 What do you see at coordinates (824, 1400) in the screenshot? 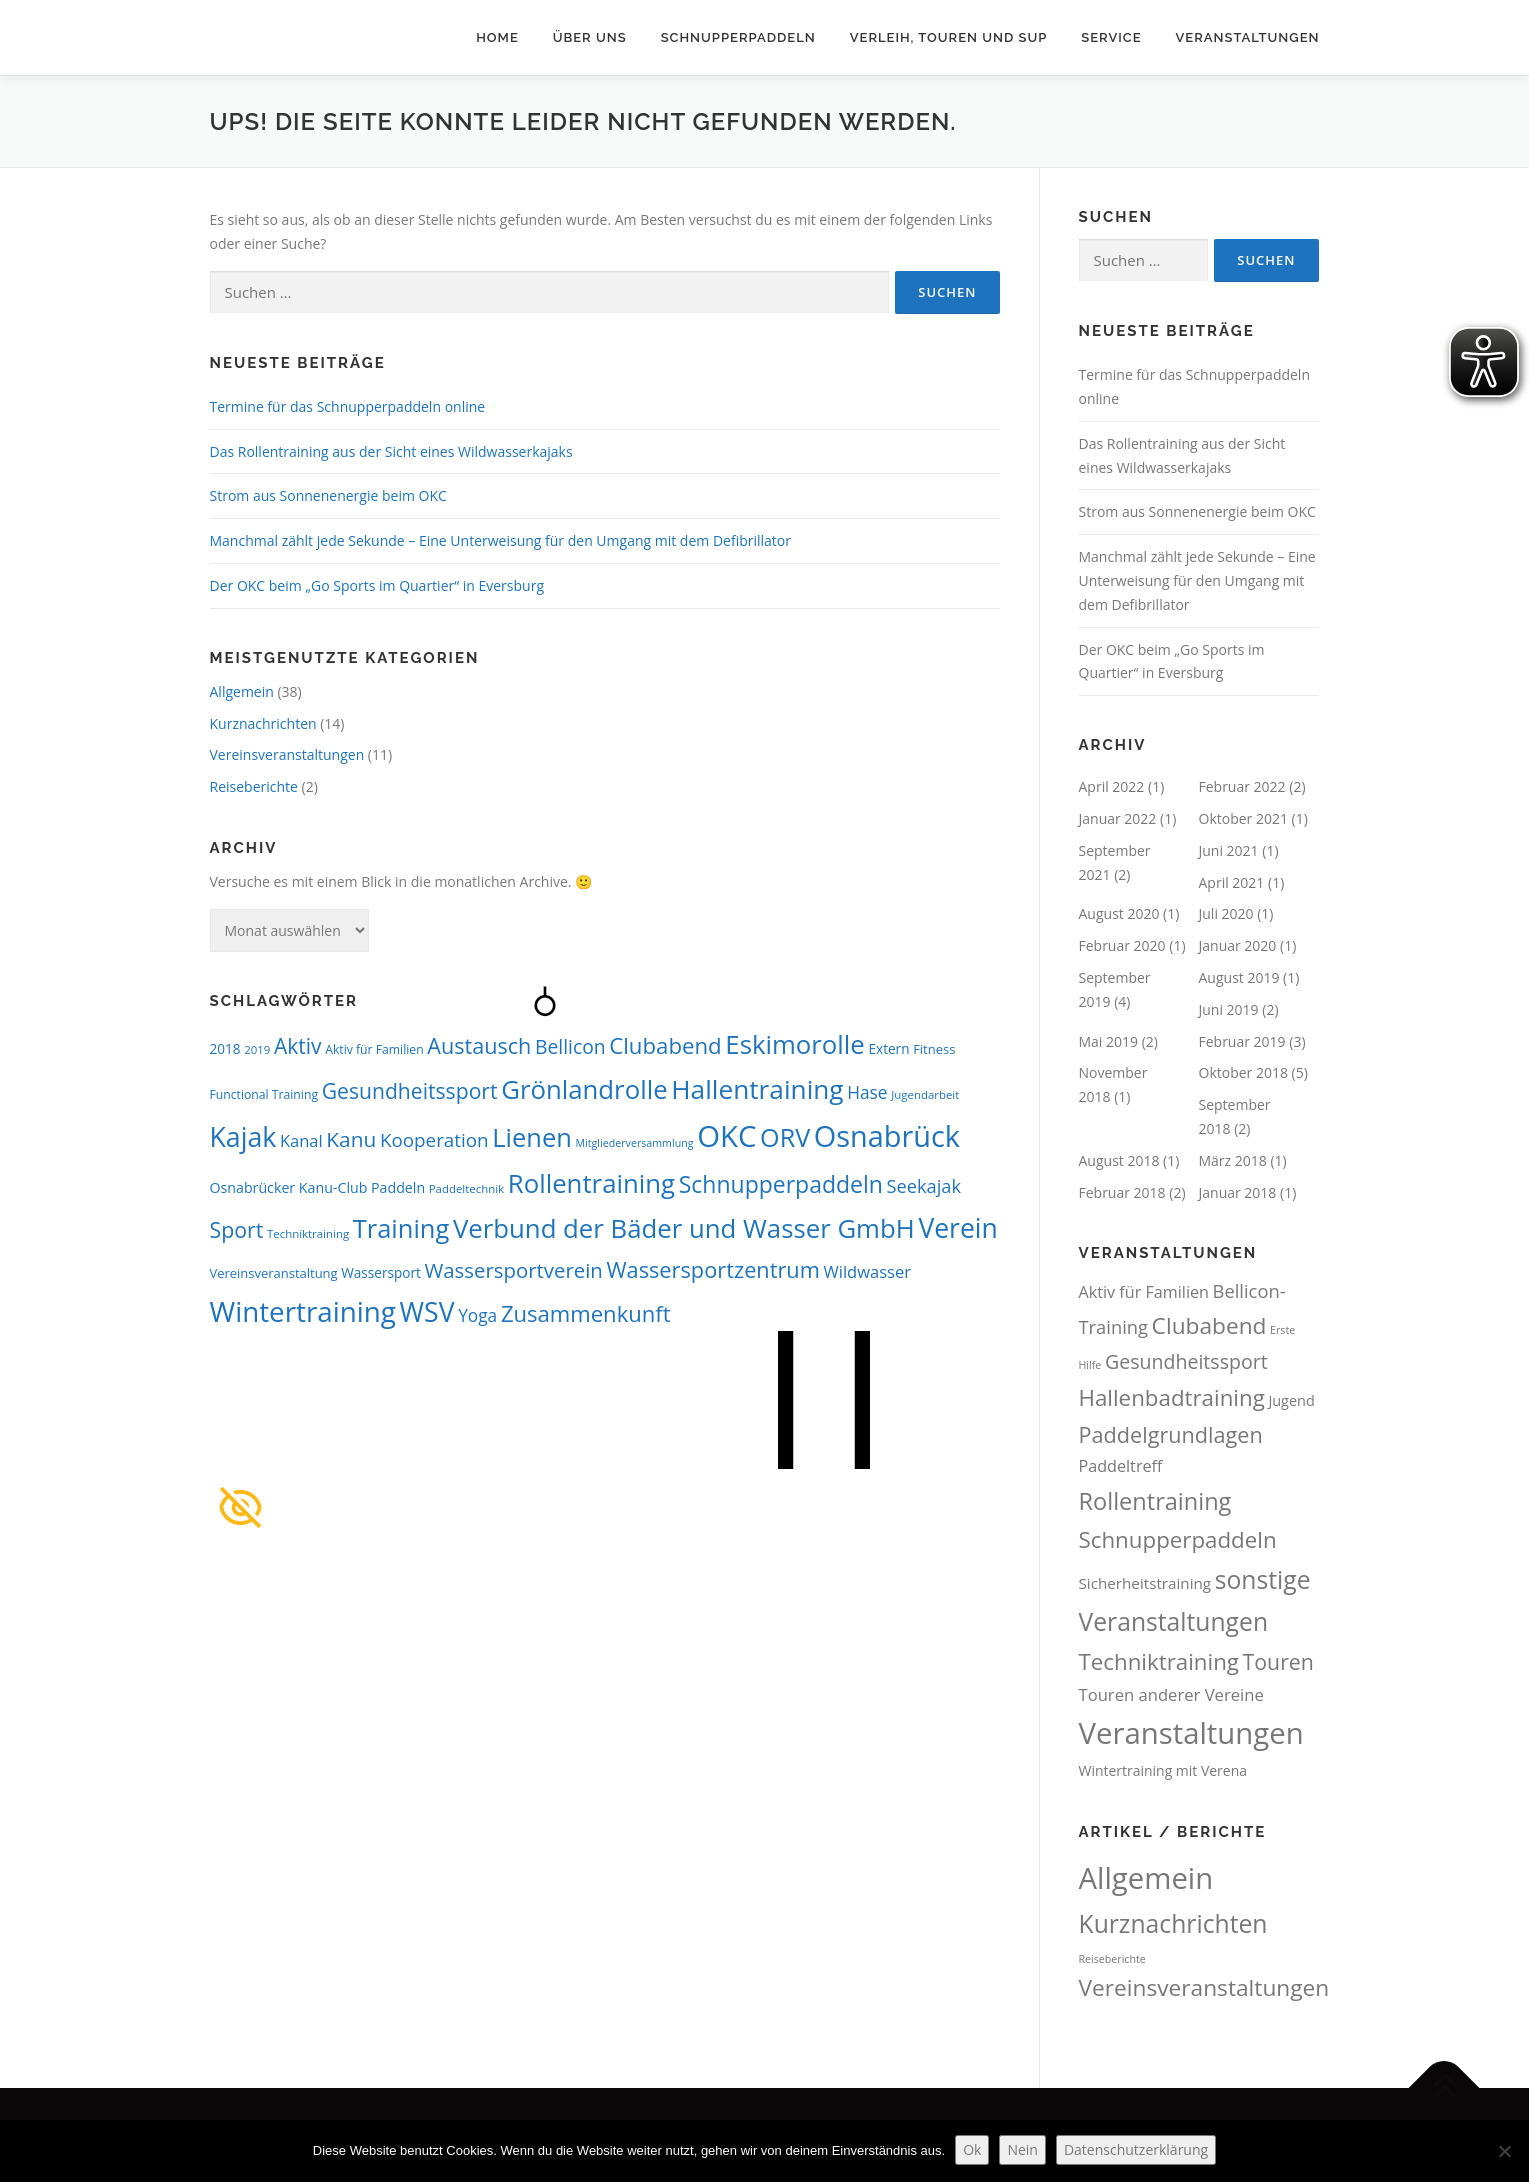
I see `pause media playback` at bounding box center [824, 1400].